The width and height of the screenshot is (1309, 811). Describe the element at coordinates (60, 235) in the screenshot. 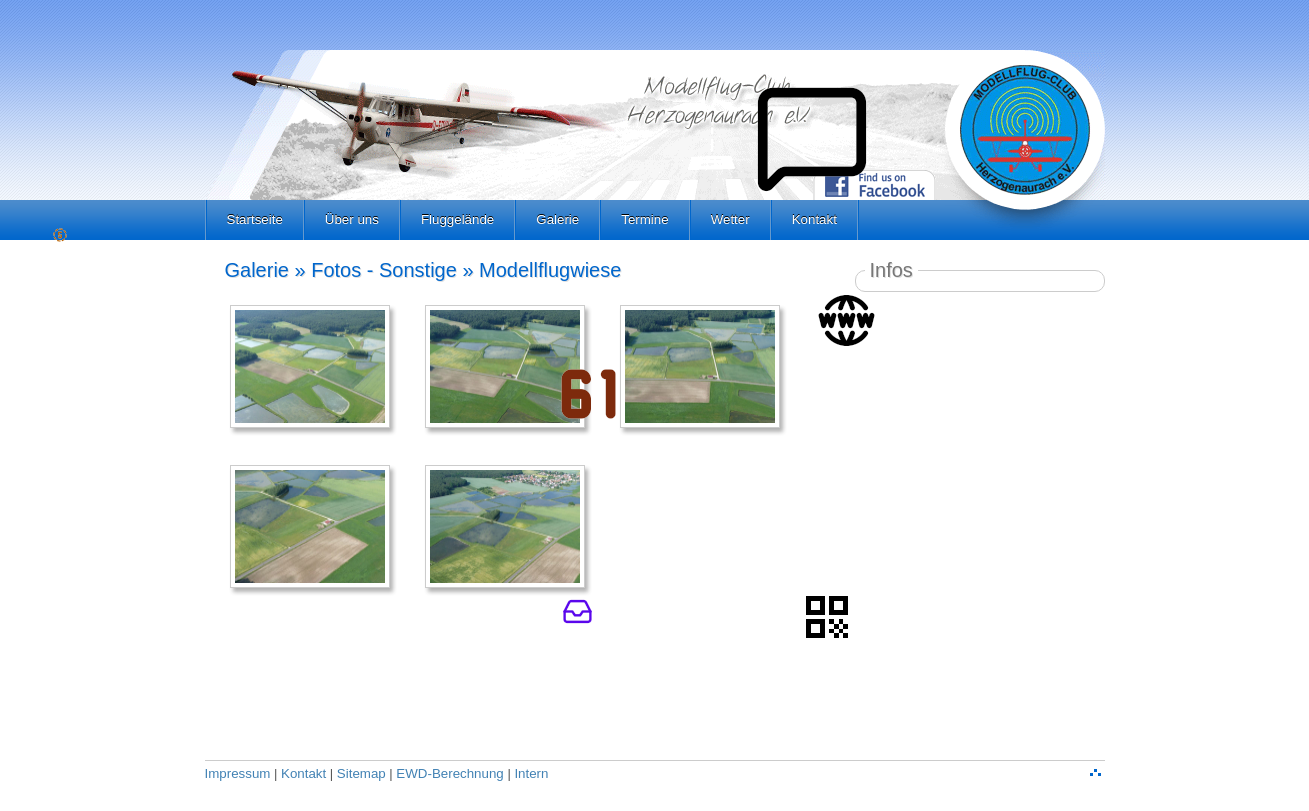

I see `step 5 of a multi-step process` at that location.